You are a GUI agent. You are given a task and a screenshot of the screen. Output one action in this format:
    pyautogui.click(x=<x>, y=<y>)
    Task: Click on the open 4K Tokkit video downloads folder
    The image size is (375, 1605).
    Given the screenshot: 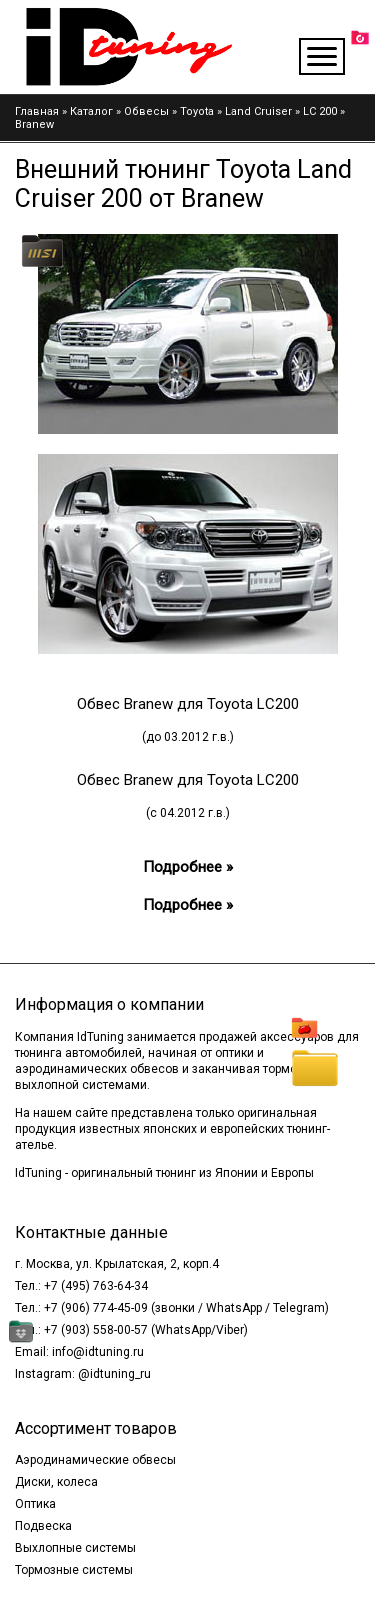 What is the action you would take?
    pyautogui.click(x=360, y=38)
    